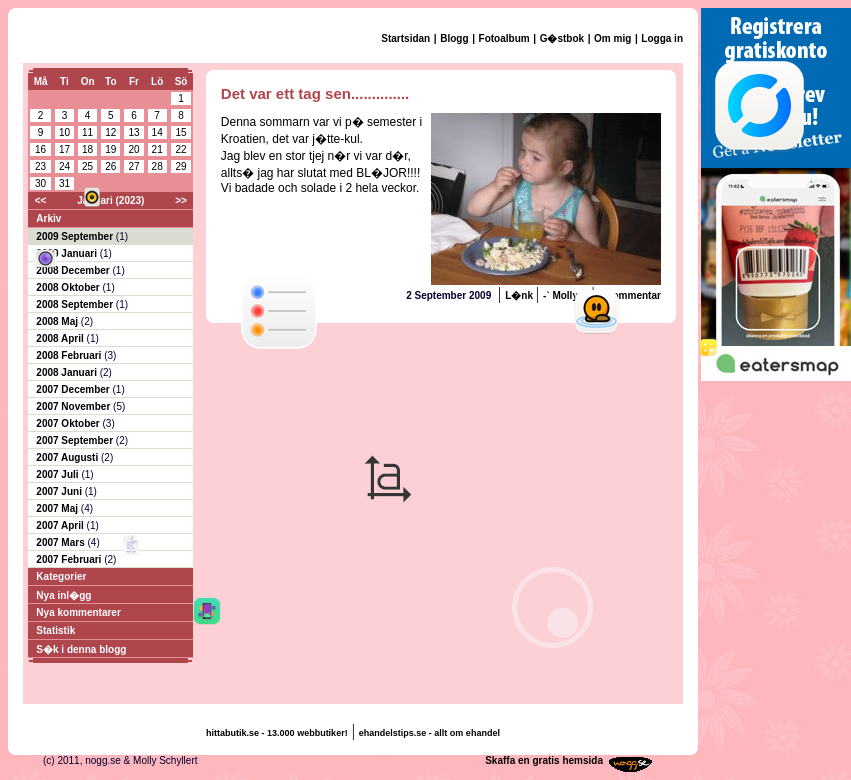 The height and width of the screenshot is (780, 851). What do you see at coordinates (759, 105) in the screenshot?
I see `open rustdesk remote desktop application` at bounding box center [759, 105].